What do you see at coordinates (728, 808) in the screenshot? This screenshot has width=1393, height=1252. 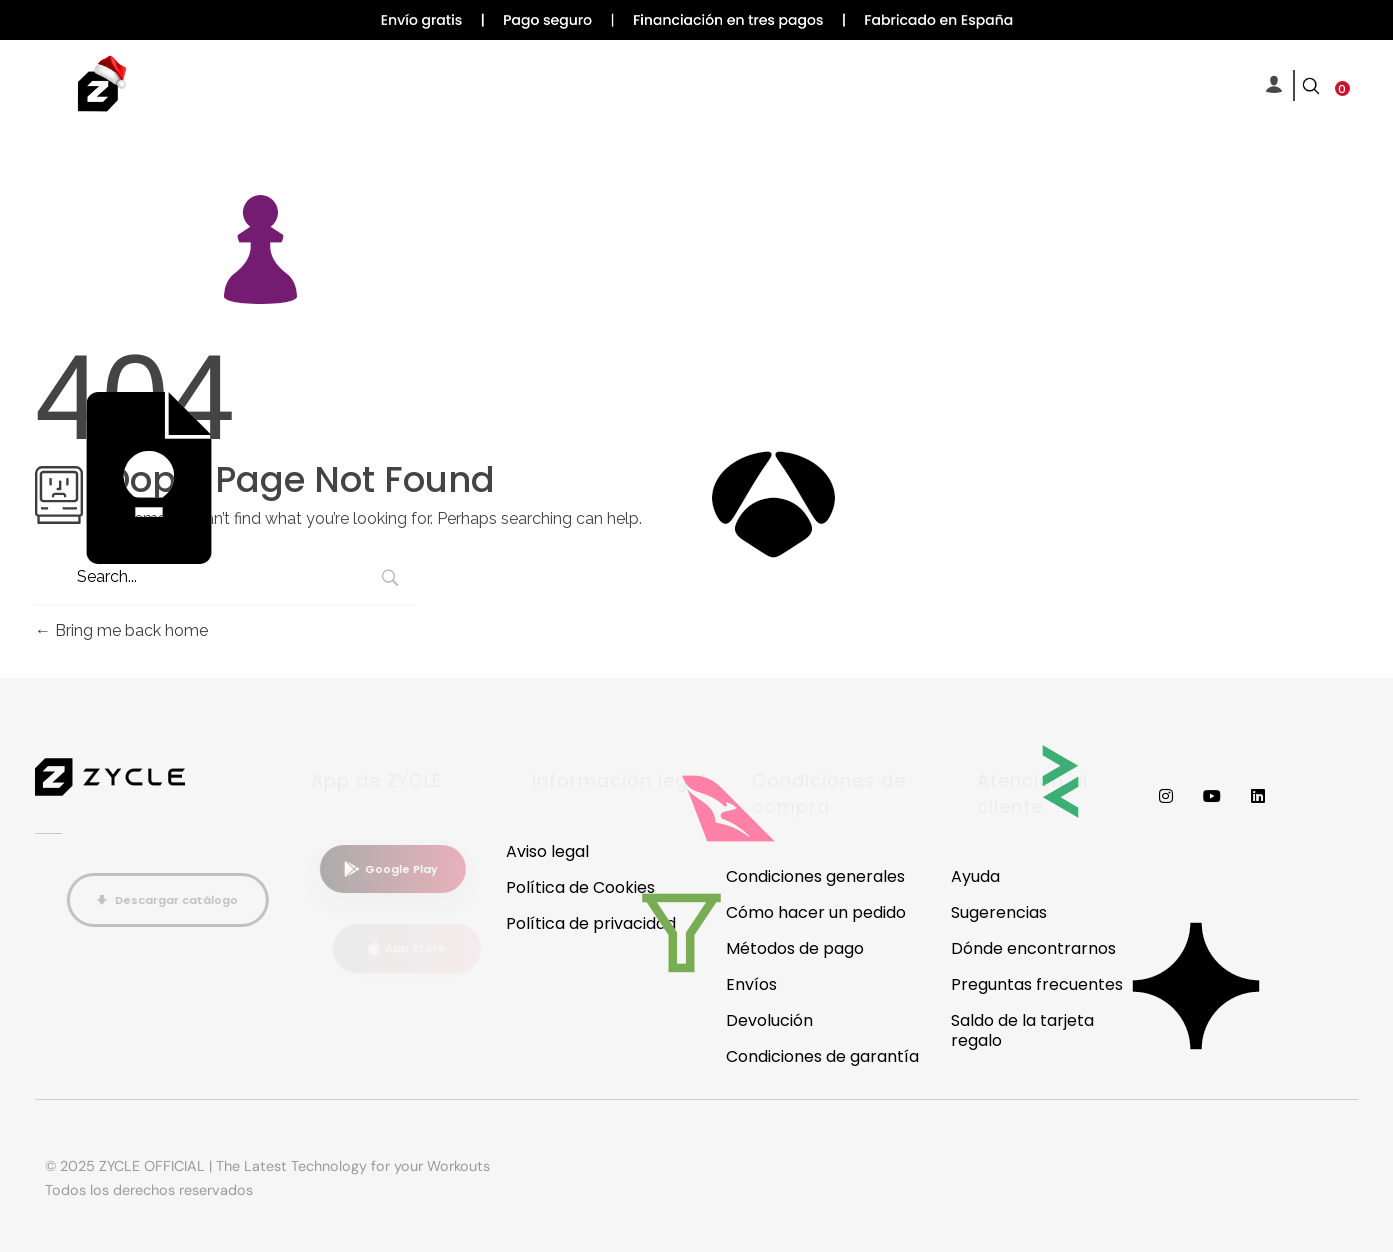 I see `open the Qantas airline app` at bounding box center [728, 808].